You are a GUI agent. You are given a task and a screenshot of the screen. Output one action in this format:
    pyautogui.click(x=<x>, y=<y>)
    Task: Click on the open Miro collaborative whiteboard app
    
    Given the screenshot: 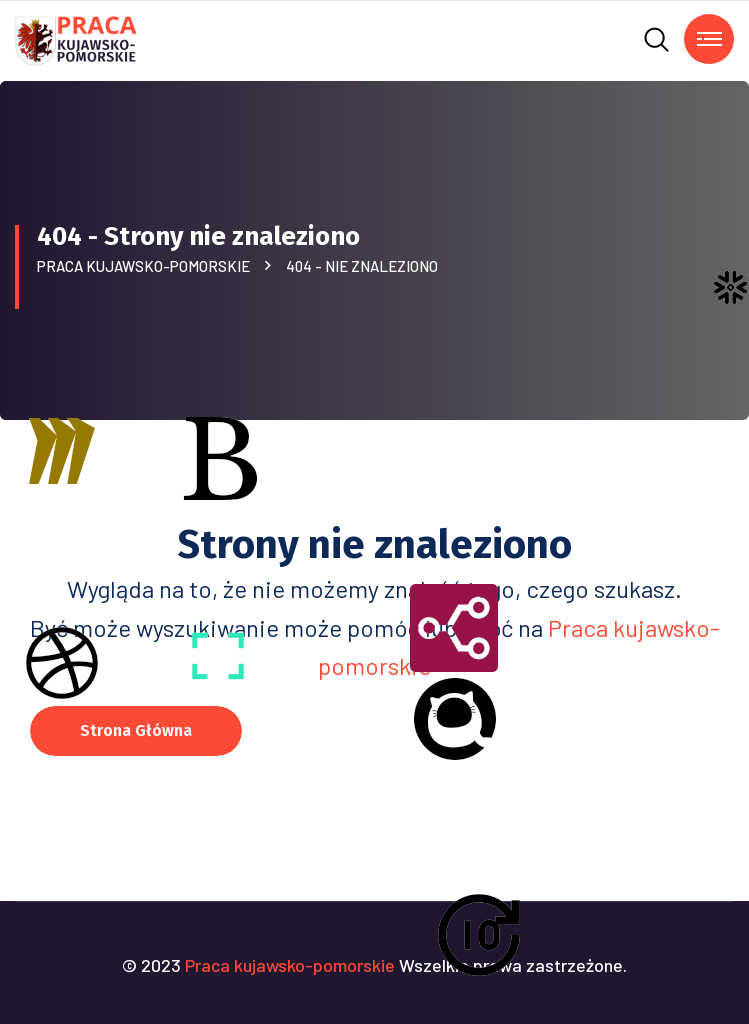 What is the action you would take?
    pyautogui.click(x=62, y=451)
    